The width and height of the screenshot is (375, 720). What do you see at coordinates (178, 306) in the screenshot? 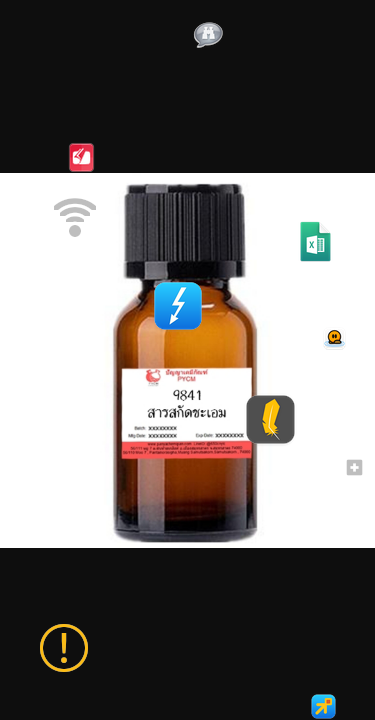
I see `open thunderbolt device preferences` at bounding box center [178, 306].